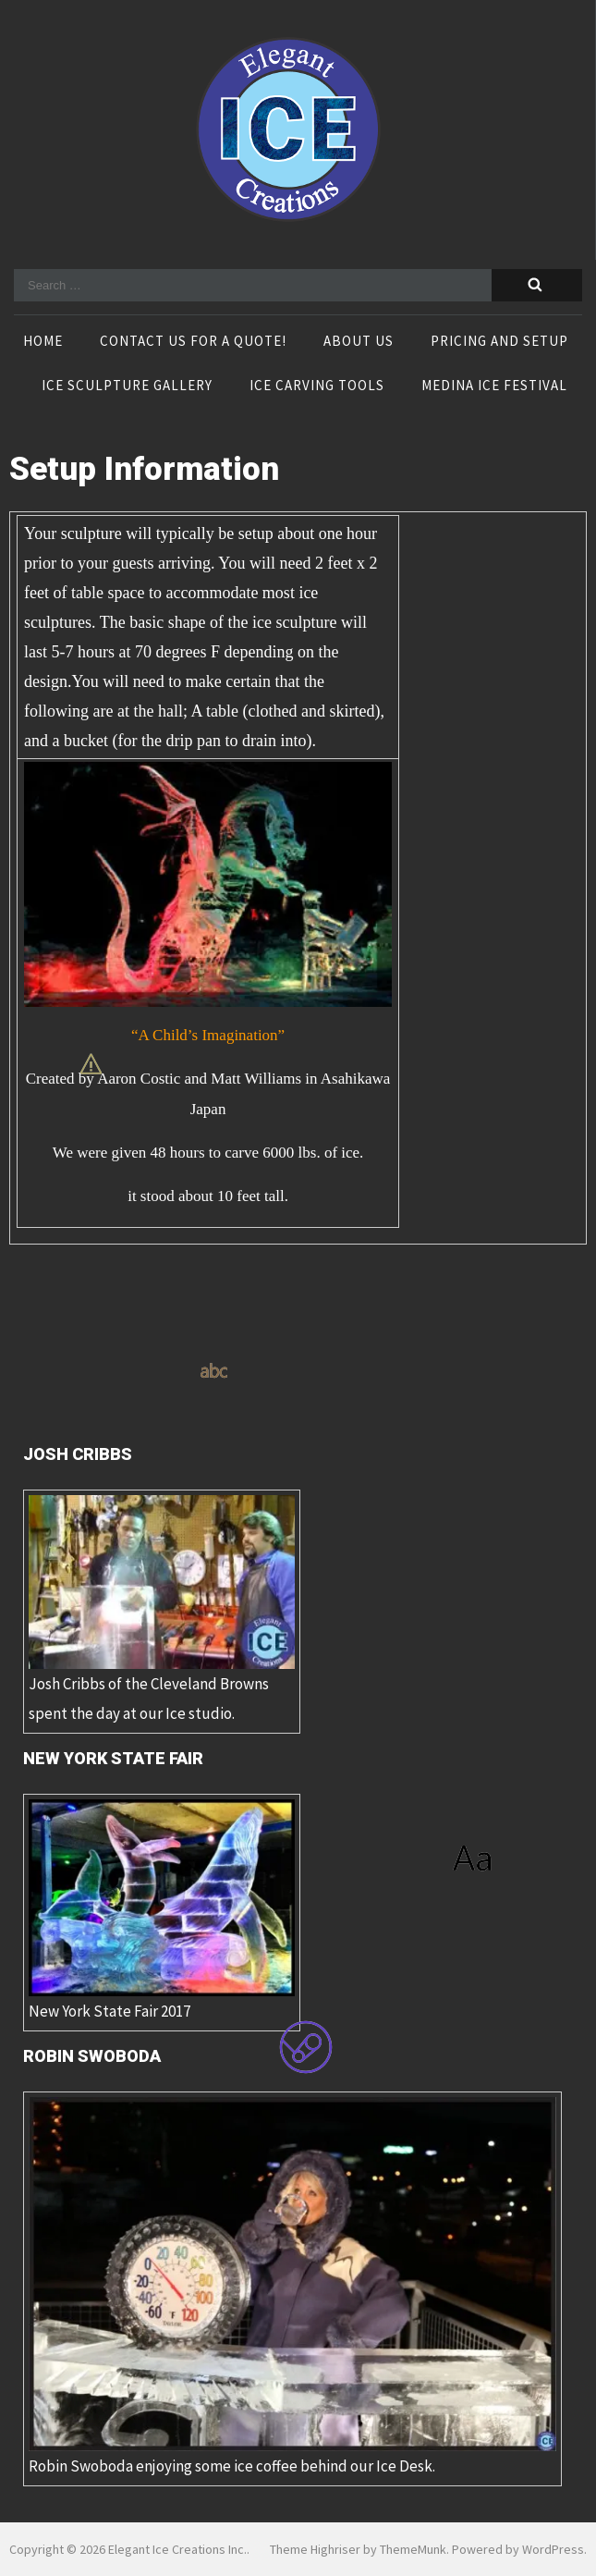 The image size is (596, 2576). Describe the element at coordinates (306, 2047) in the screenshot. I see `open steam gaming platform` at that location.